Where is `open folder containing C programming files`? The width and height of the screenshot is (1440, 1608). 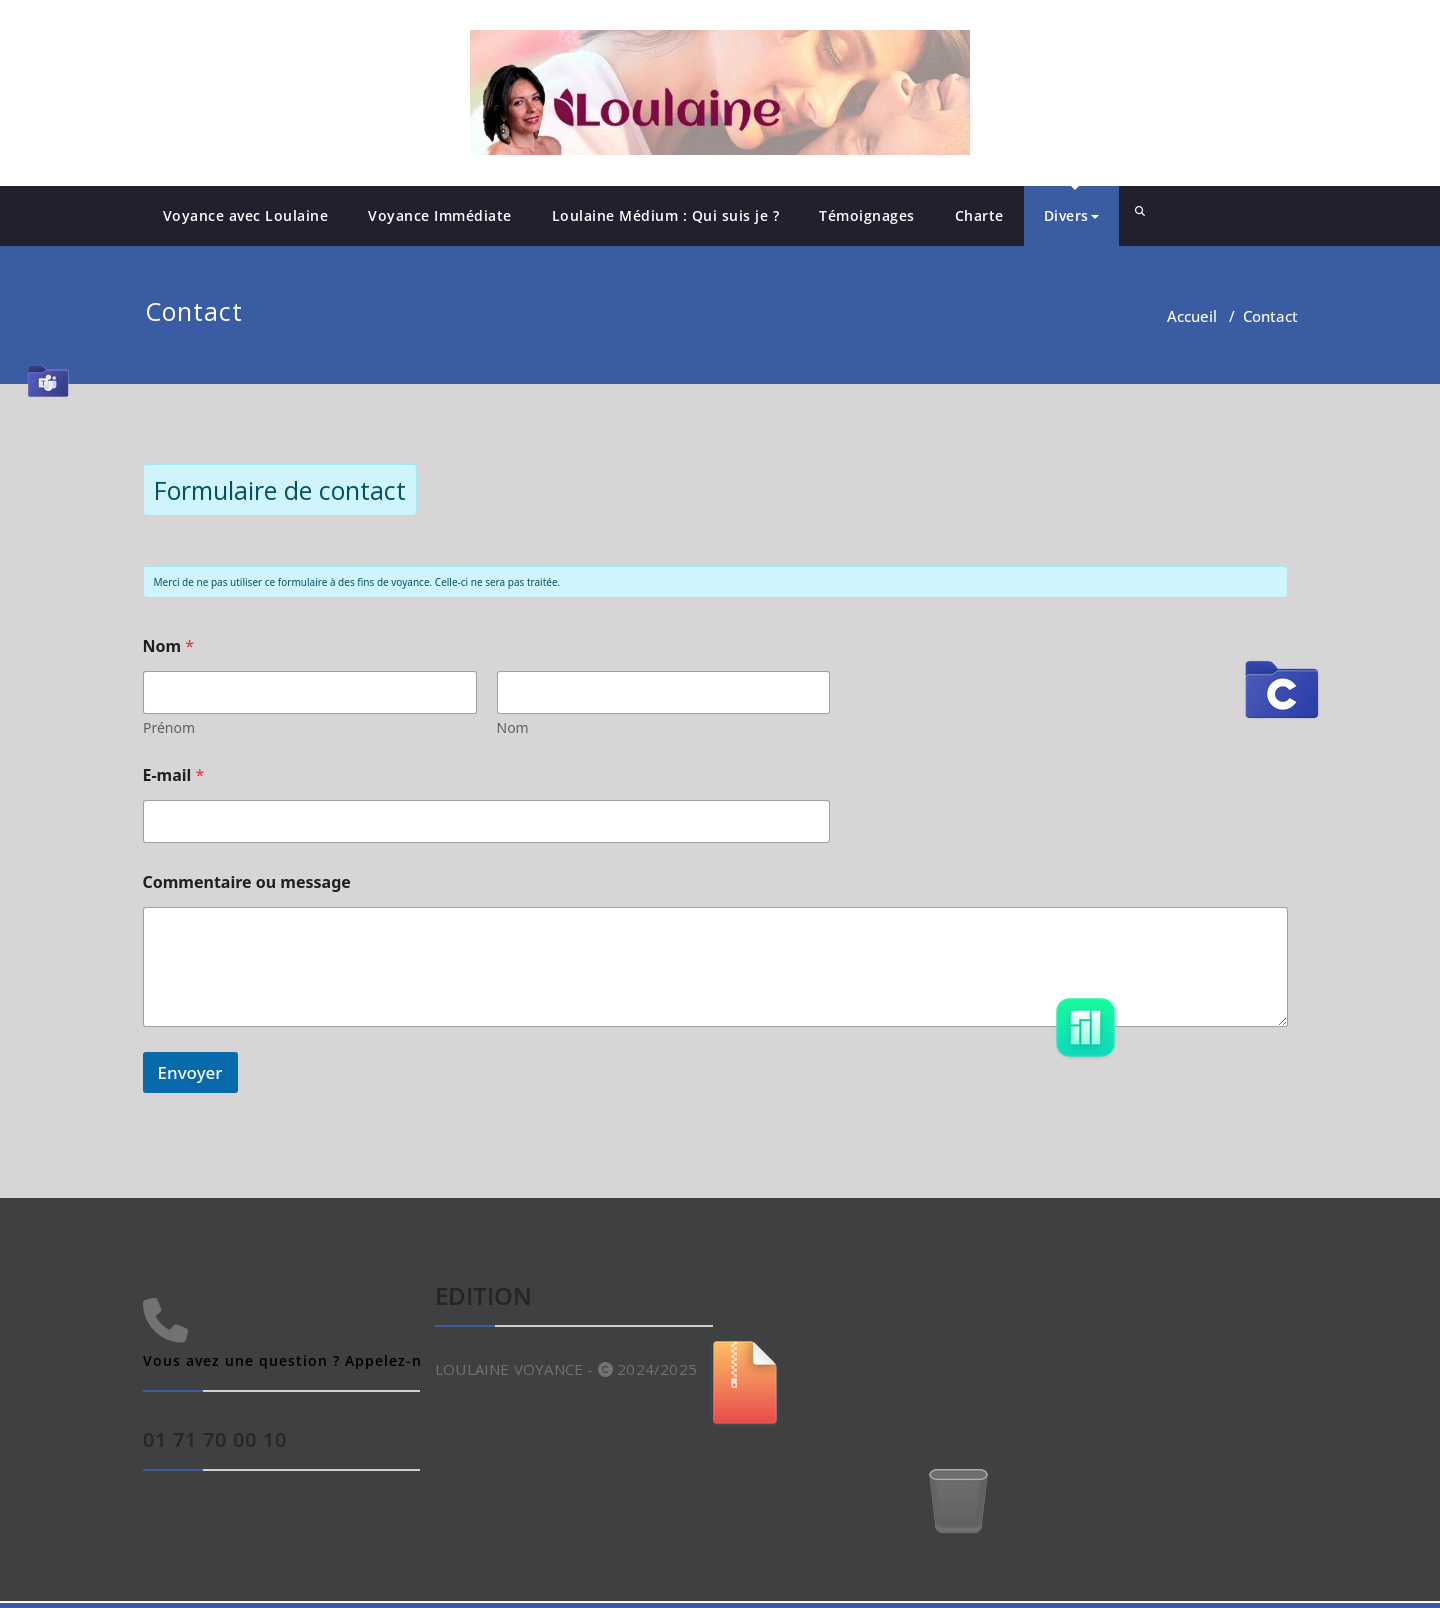 open folder containing C programming files is located at coordinates (1281, 691).